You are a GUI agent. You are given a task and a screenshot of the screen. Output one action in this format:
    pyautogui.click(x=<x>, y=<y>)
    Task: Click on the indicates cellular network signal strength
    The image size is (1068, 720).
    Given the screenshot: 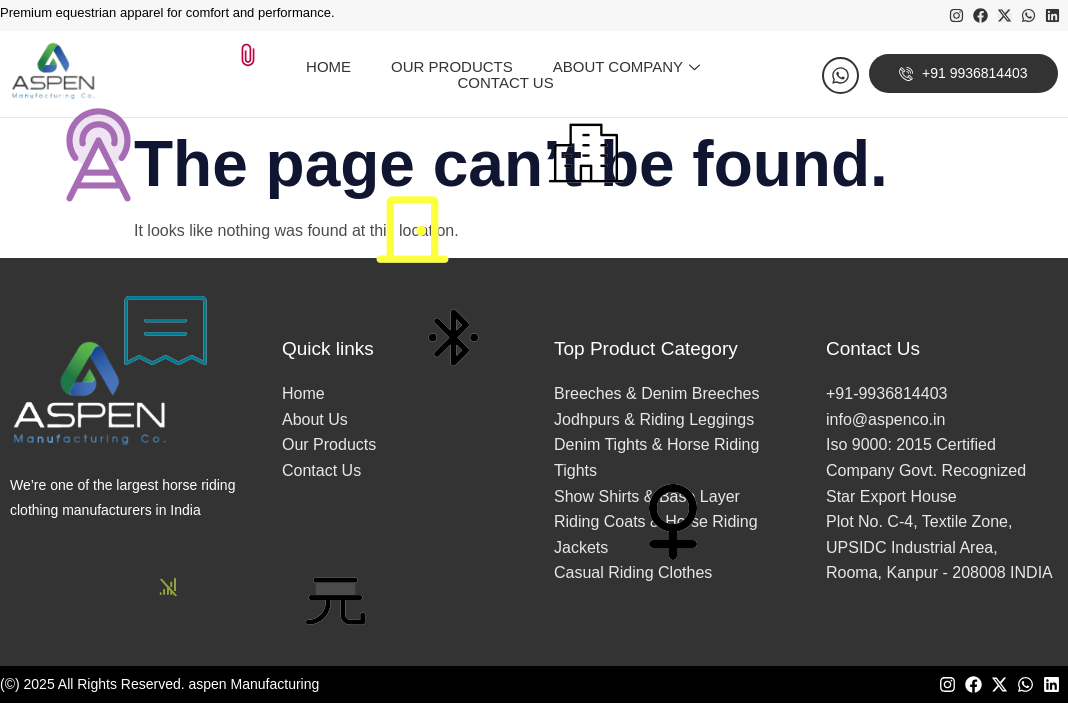 What is the action you would take?
    pyautogui.click(x=98, y=156)
    